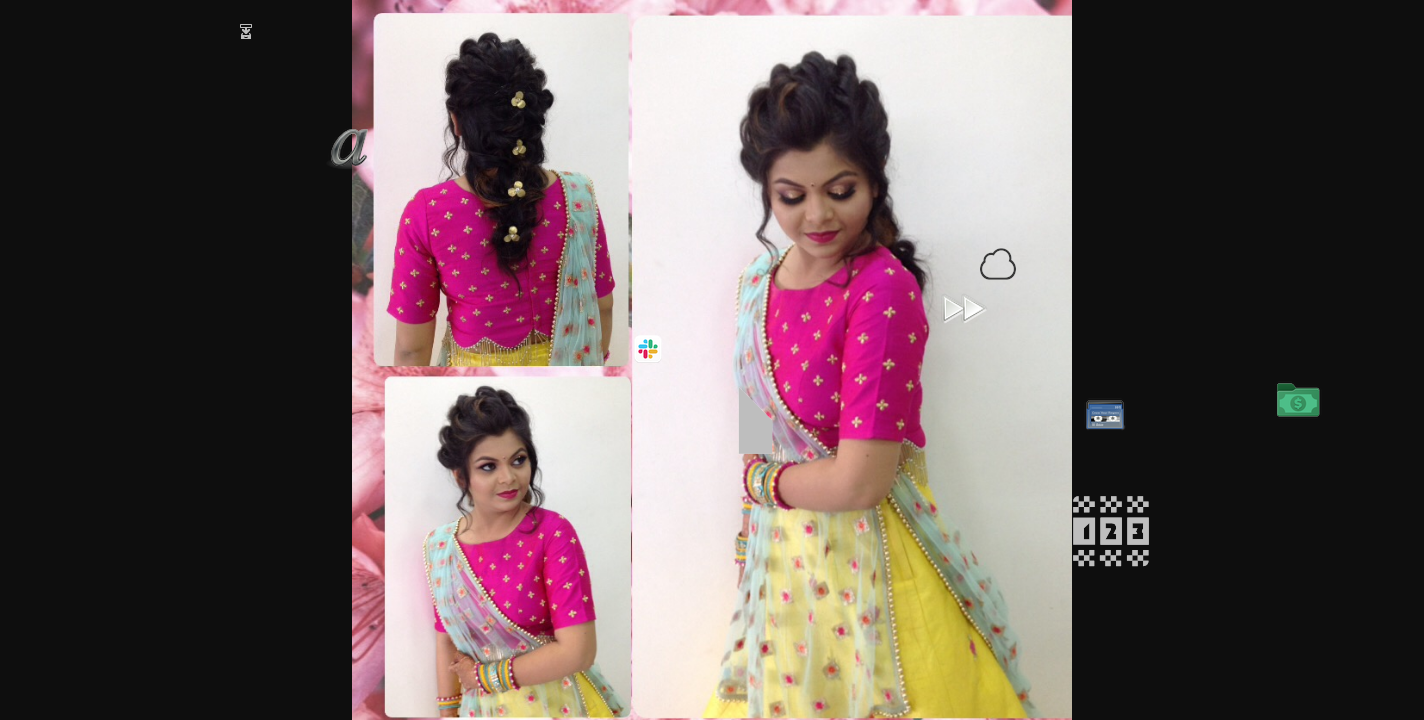 This screenshot has height=720, width=1424. What do you see at coordinates (755, 420) in the screenshot?
I see `move selection cursor to end of text` at bounding box center [755, 420].